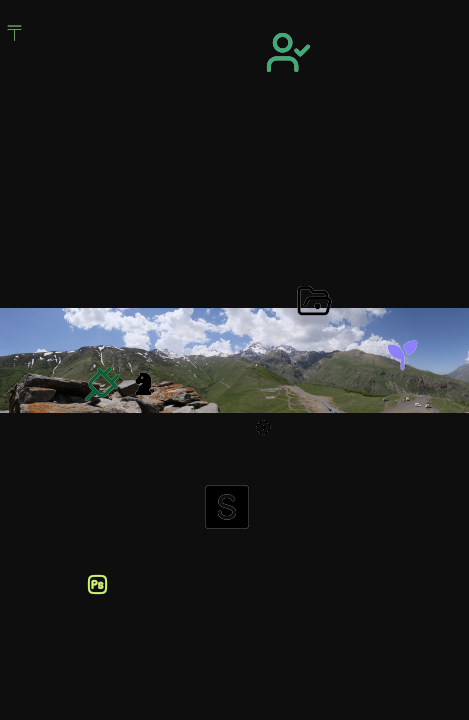  What do you see at coordinates (227, 507) in the screenshot?
I see `stripe payment integration` at bounding box center [227, 507].